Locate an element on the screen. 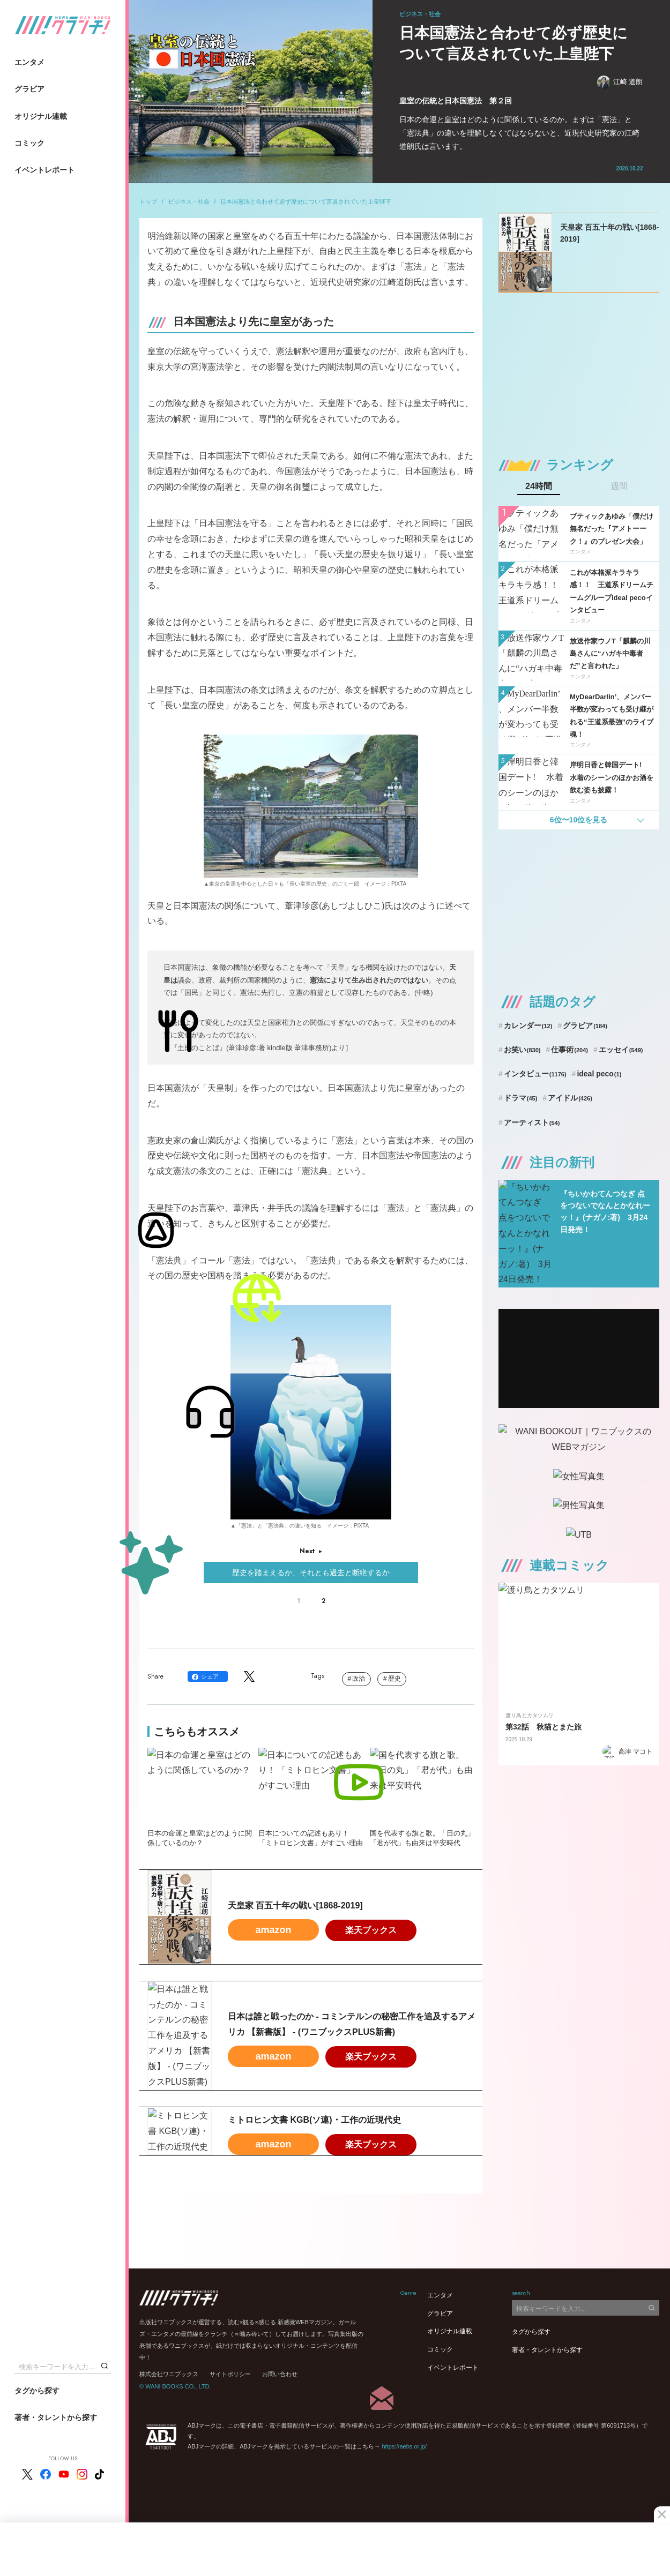 This screenshot has width=670, height=2576. open YouTube app is located at coordinates (359, 1783).